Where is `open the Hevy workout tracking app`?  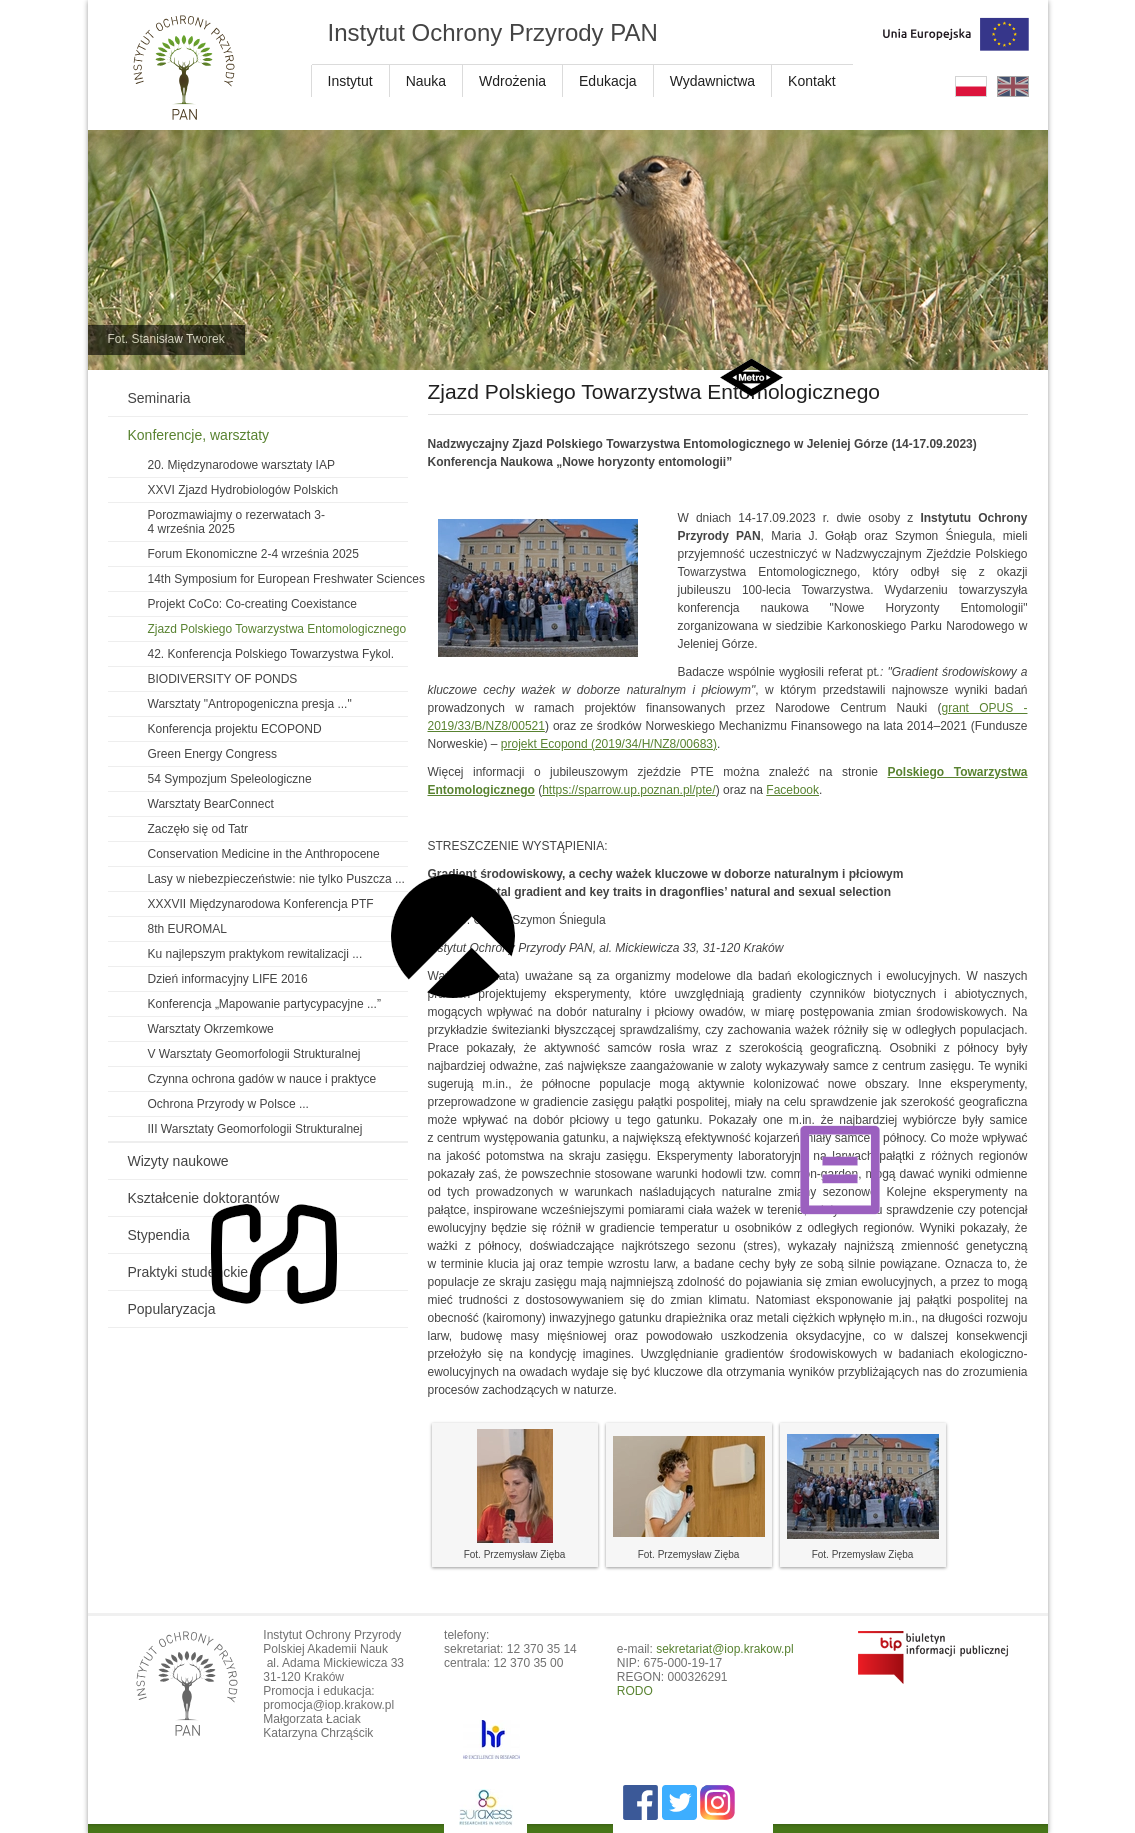 open the Hevy workout tracking app is located at coordinates (274, 1254).